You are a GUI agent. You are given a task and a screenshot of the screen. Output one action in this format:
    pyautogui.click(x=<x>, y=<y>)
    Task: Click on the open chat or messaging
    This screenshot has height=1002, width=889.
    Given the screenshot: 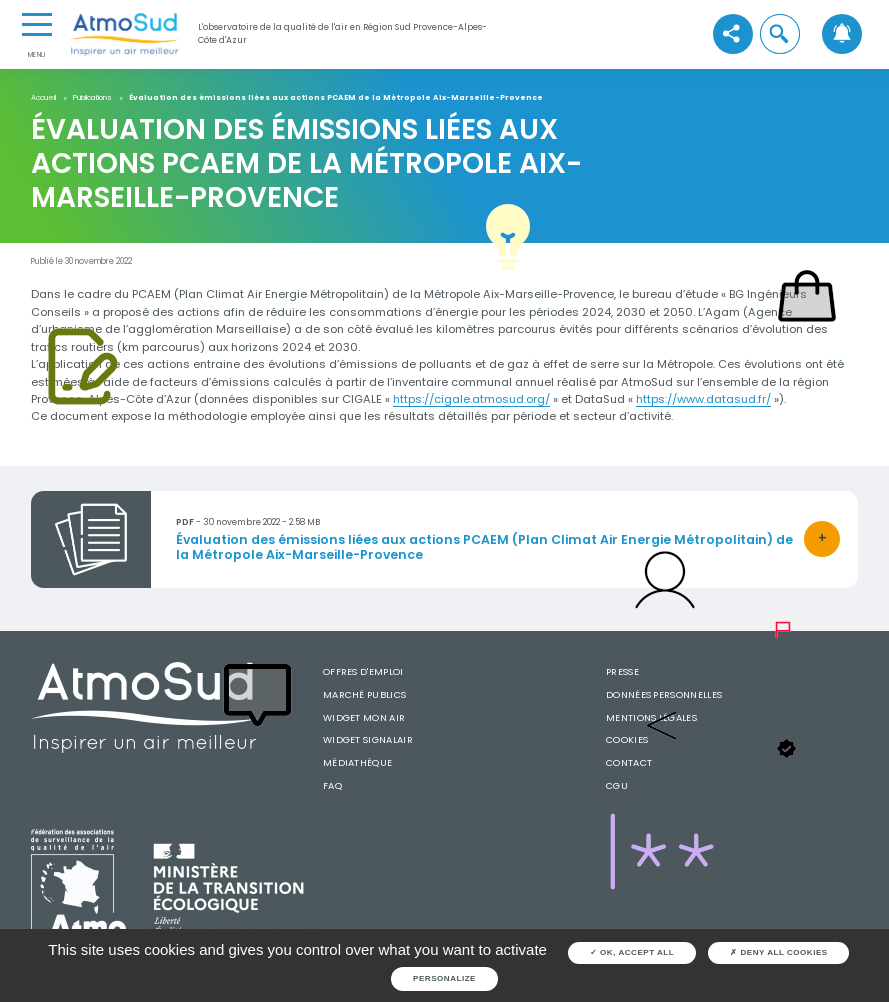 What is the action you would take?
    pyautogui.click(x=257, y=692)
    